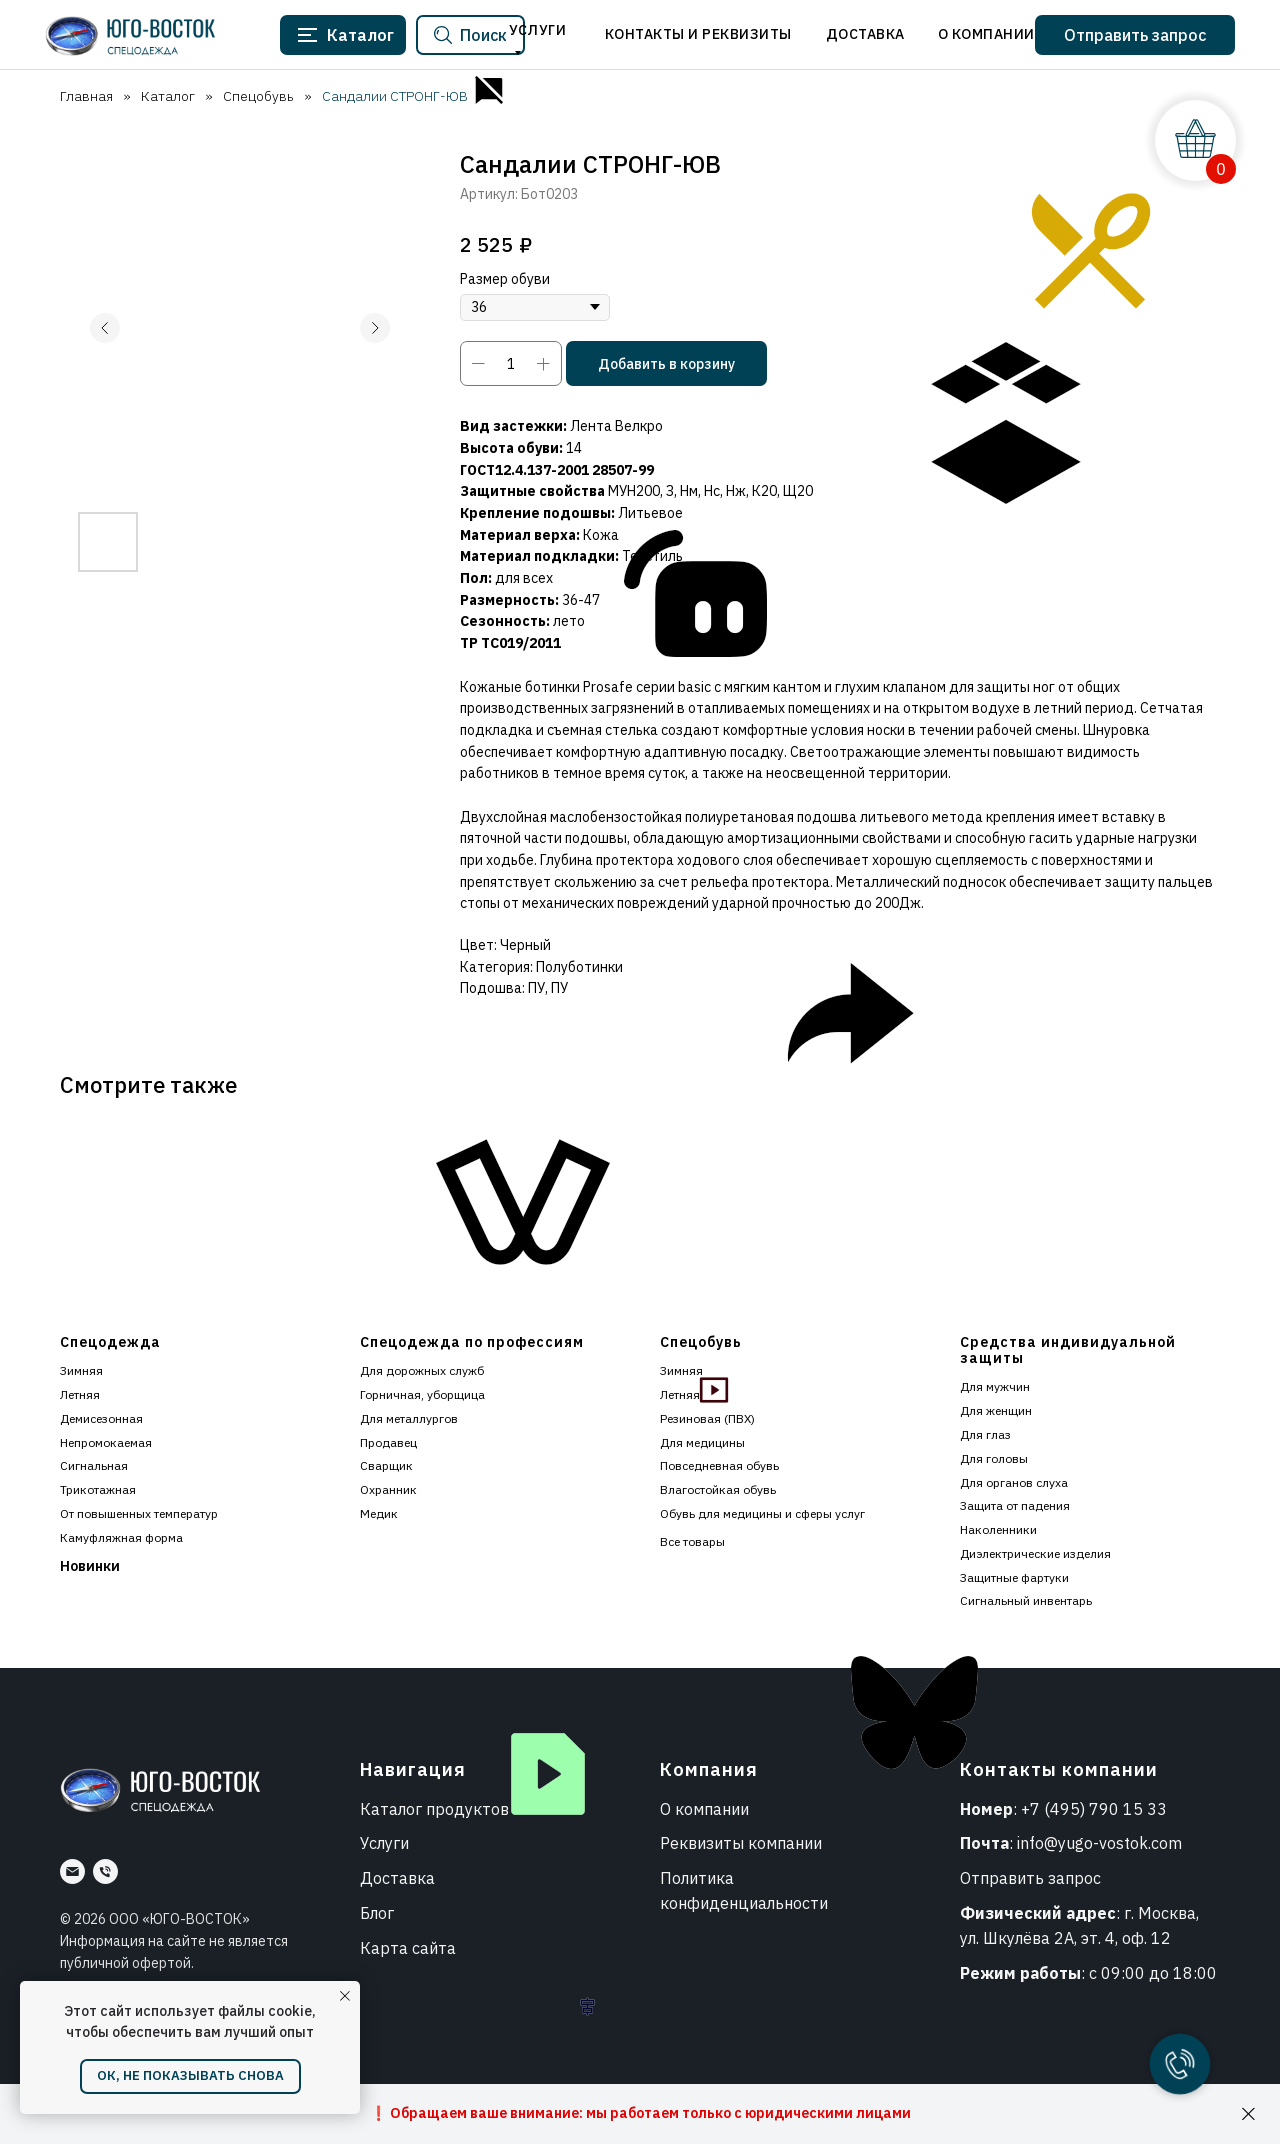 The height and width of the screenshot is (2144, 1280). I want to click on mute or disable chat notifications, so click(489, 90).